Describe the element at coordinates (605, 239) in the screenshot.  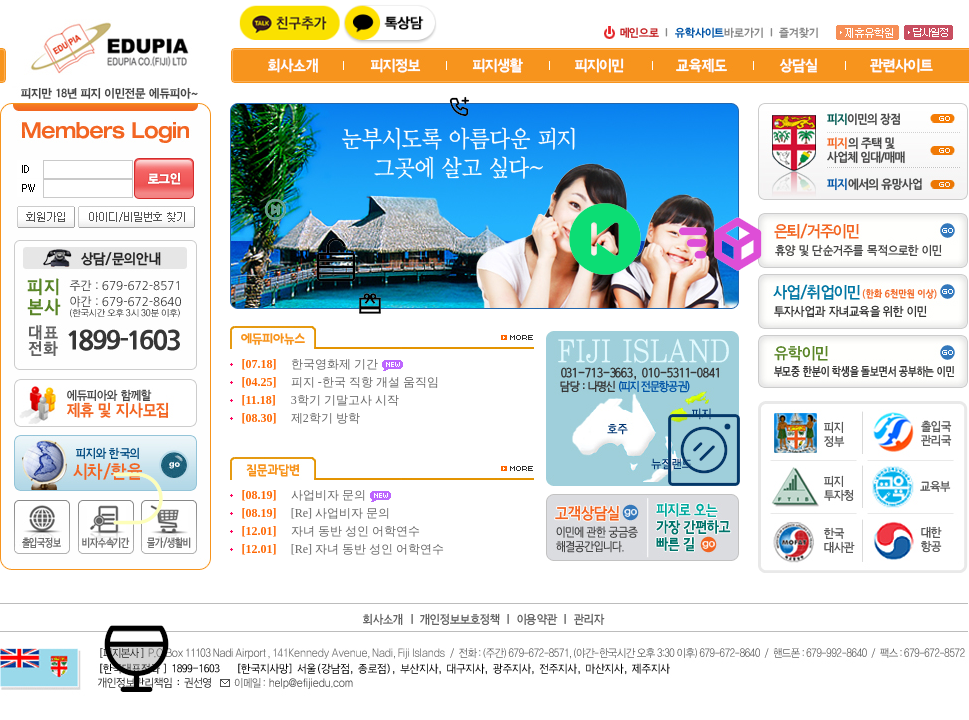
I see `skip to previous track` at that location.